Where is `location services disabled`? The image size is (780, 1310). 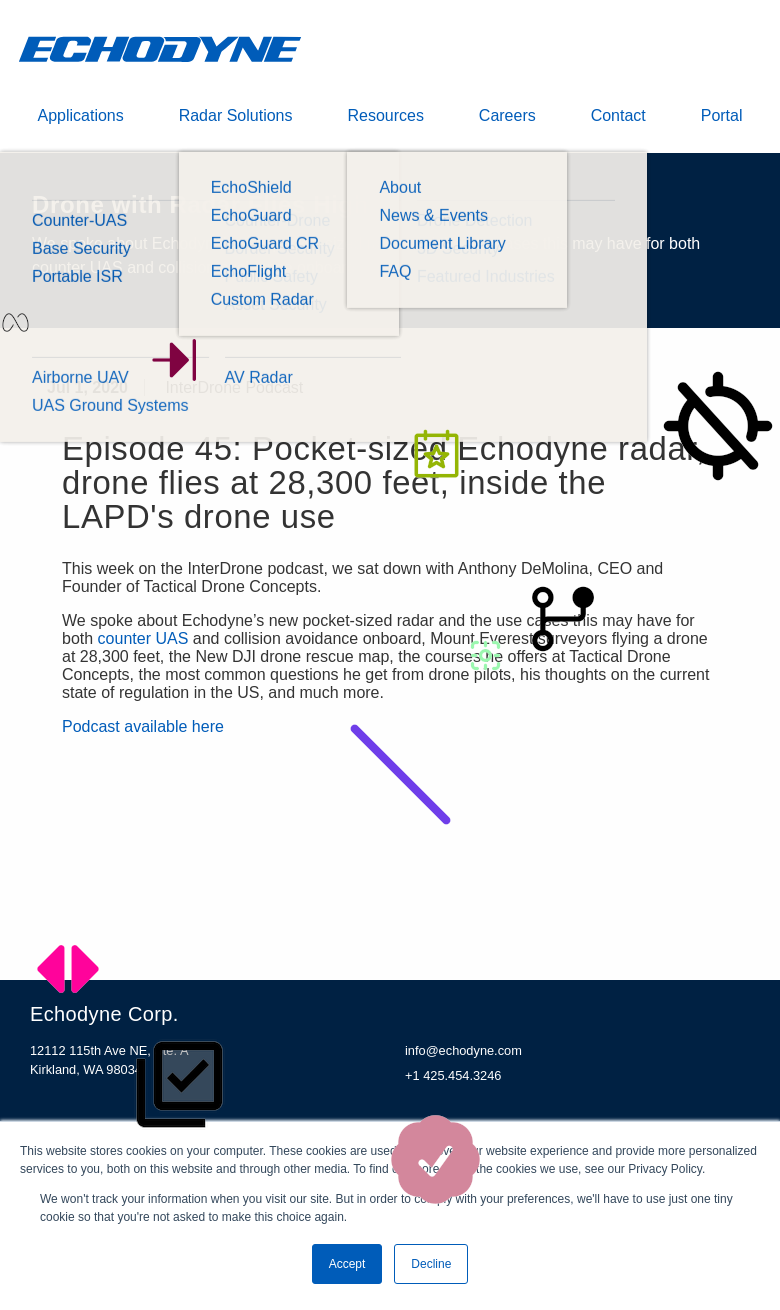
location services disabled is located at coordinates (718, 426).